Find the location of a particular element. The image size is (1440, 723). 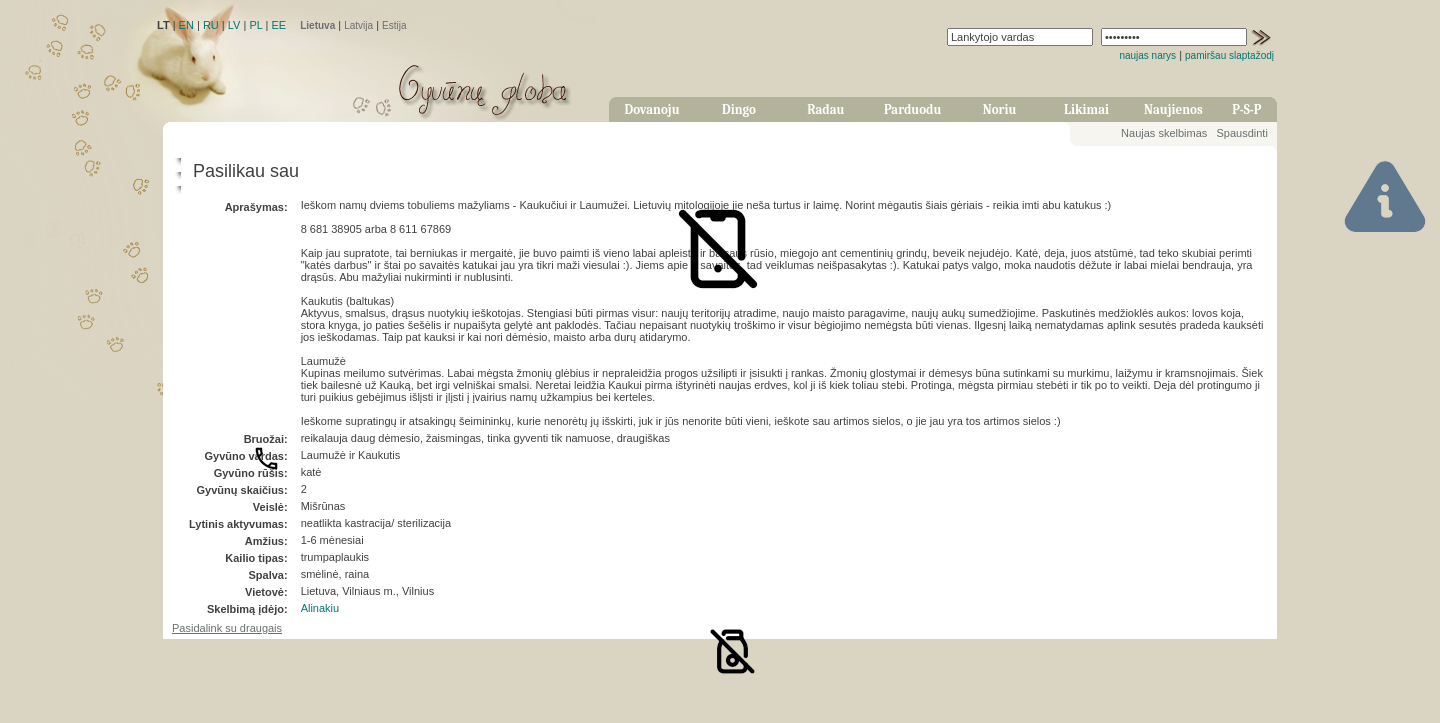

disable mobile device is located at coordinates (718, 249).